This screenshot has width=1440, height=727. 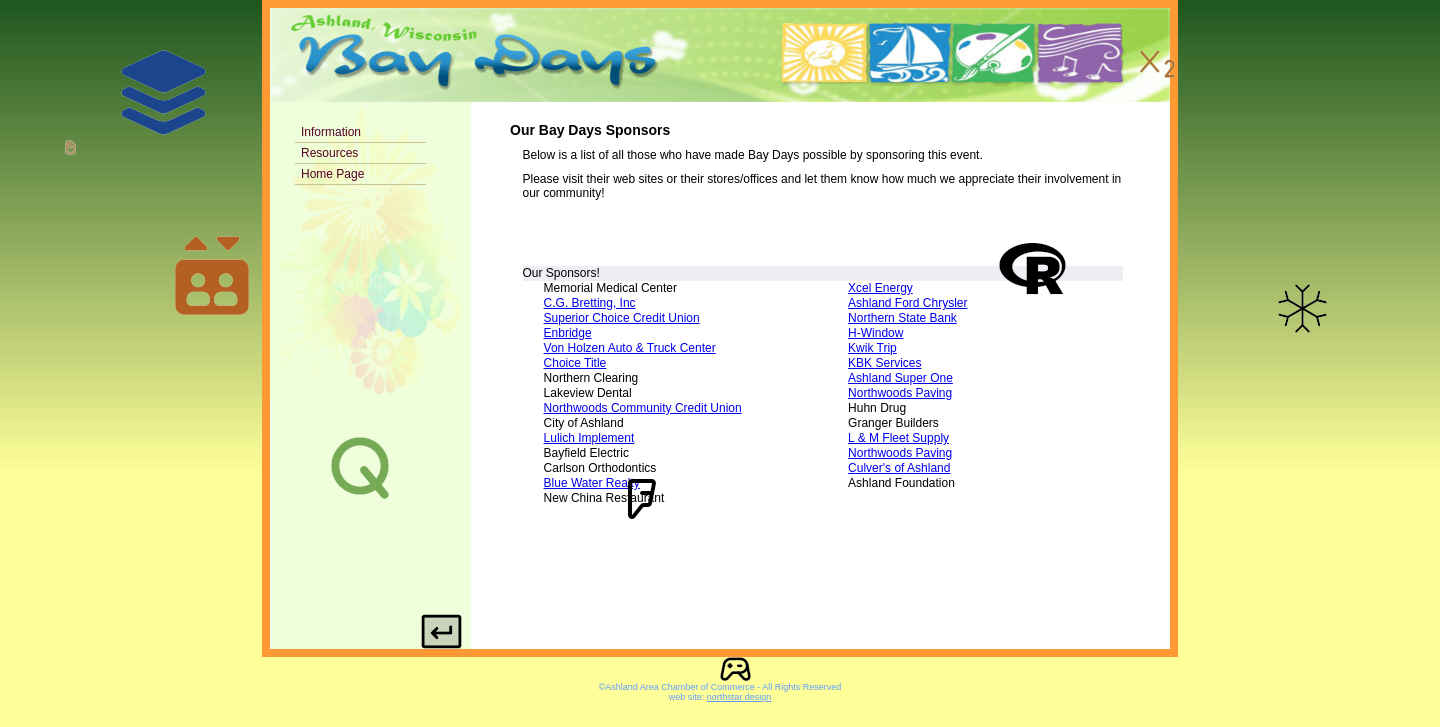 I want to click on view or manage layers, so click(x=163, y=92).